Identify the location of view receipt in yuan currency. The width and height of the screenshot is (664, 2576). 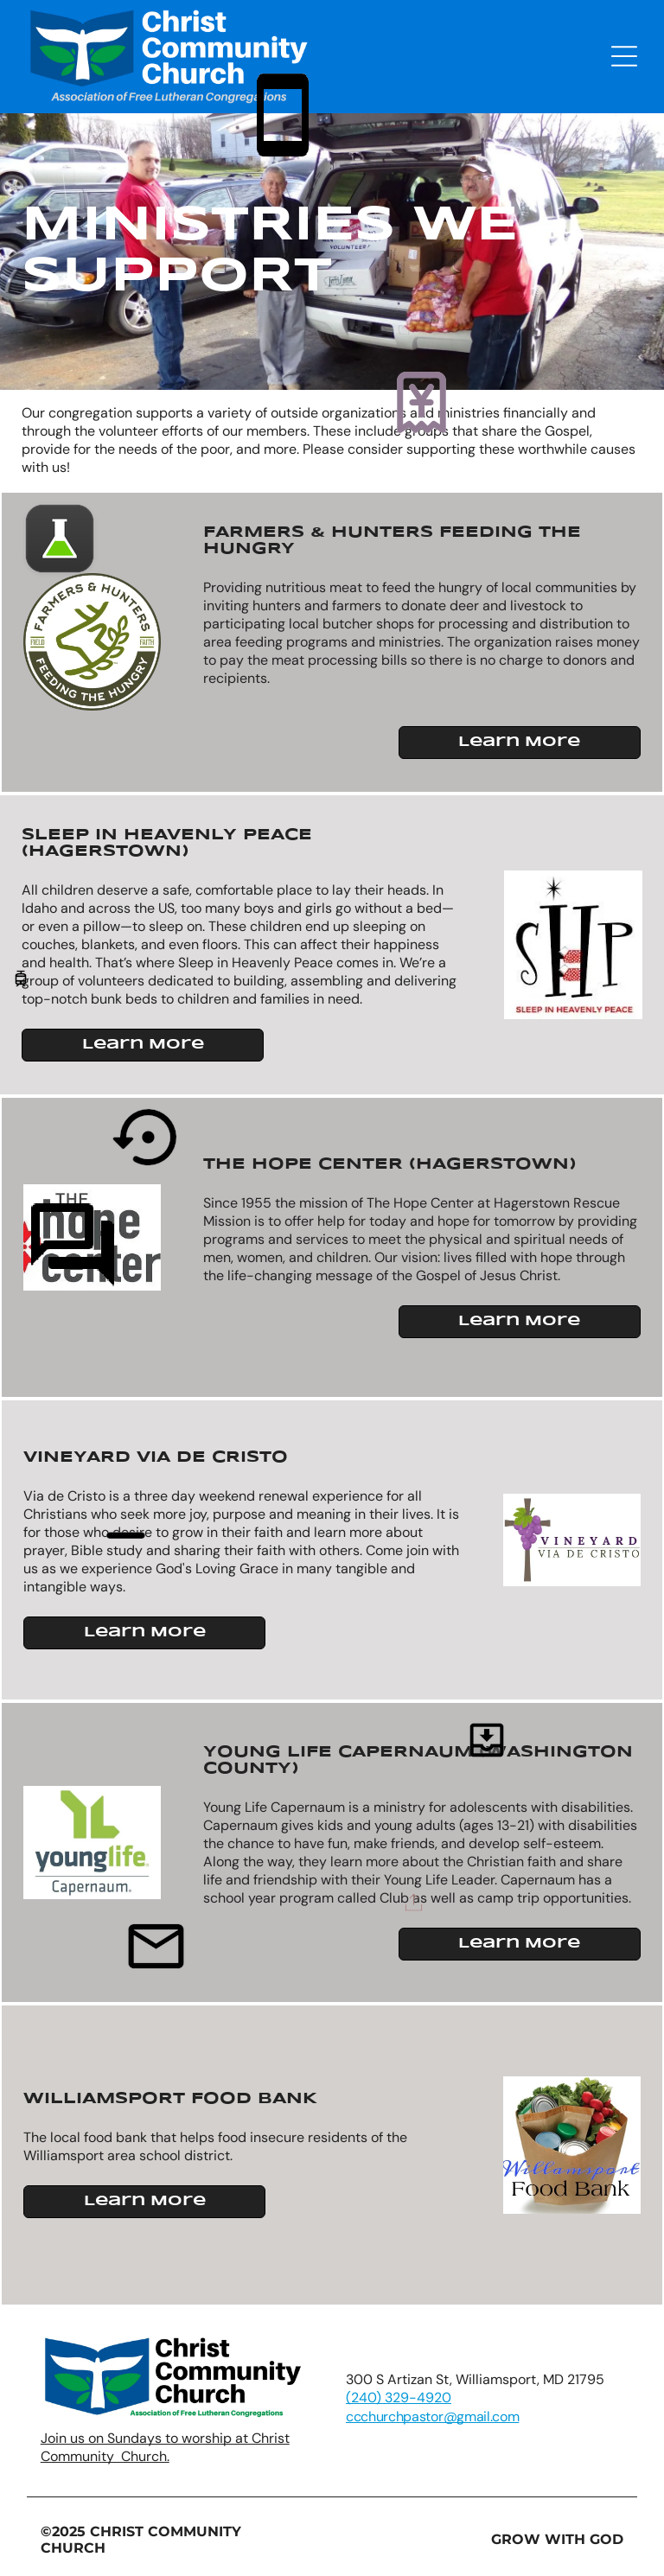
(421, 402).